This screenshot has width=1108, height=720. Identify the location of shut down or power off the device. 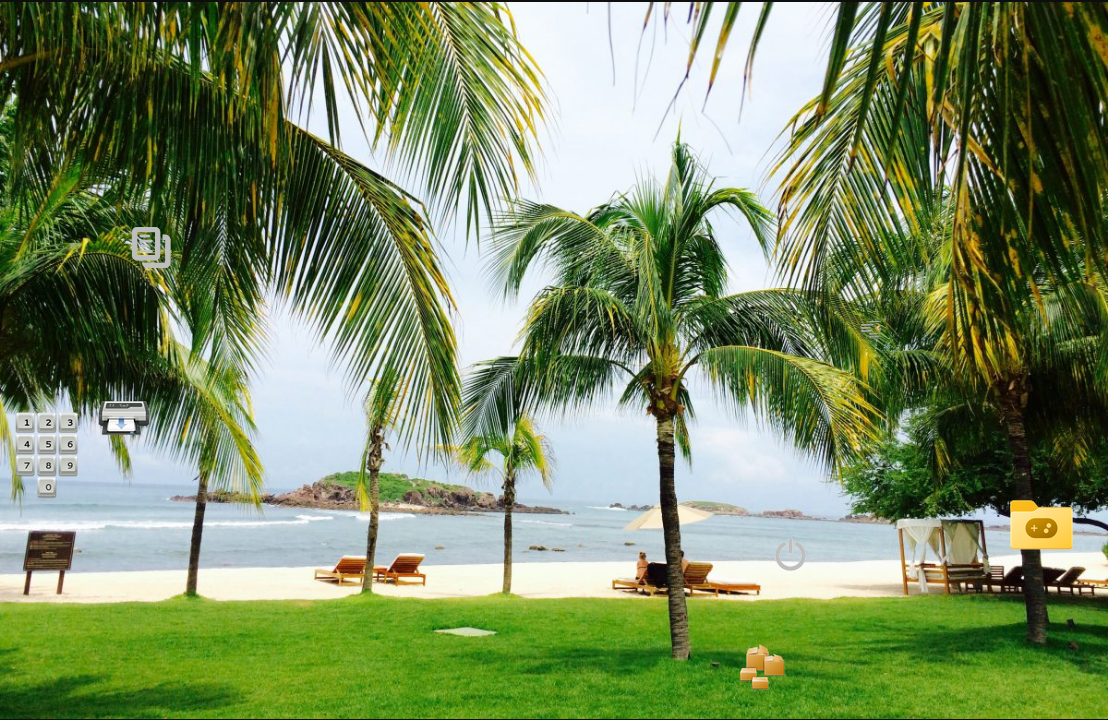
(790, 555).